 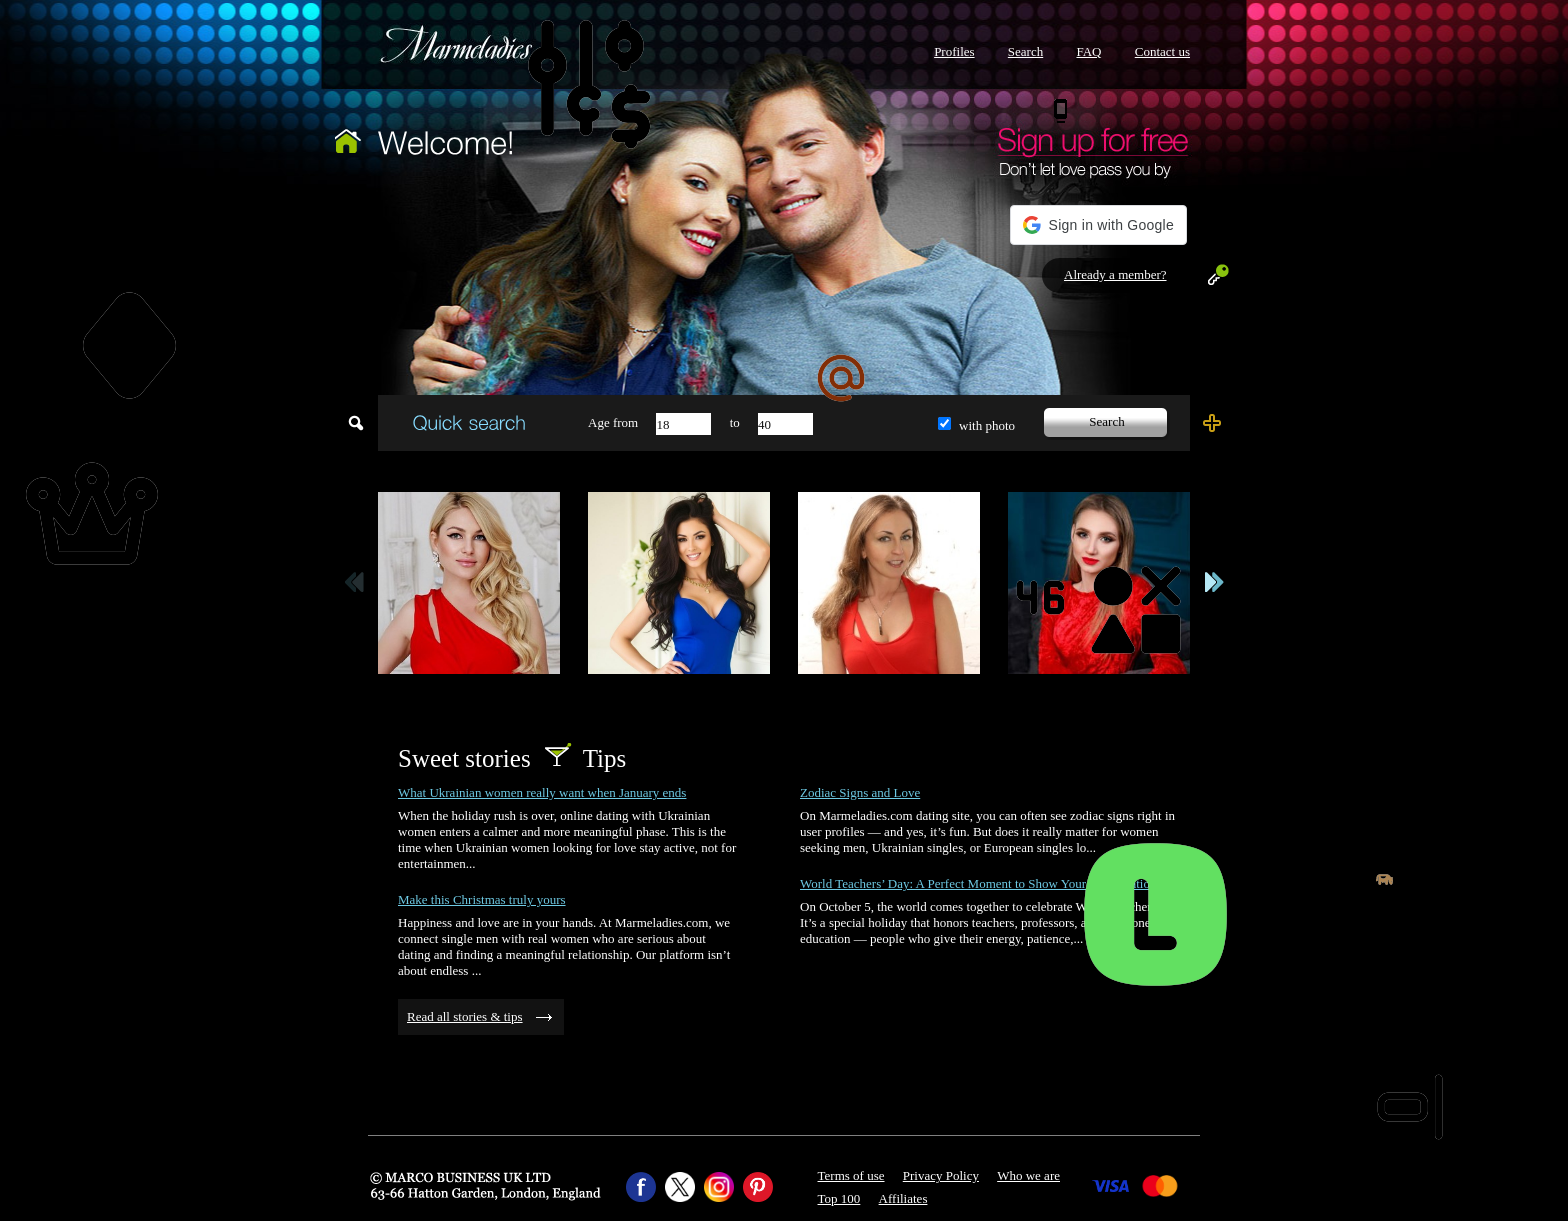 I want to click on add or select a keyframe in animation timeline, so click(x=129, y=345).